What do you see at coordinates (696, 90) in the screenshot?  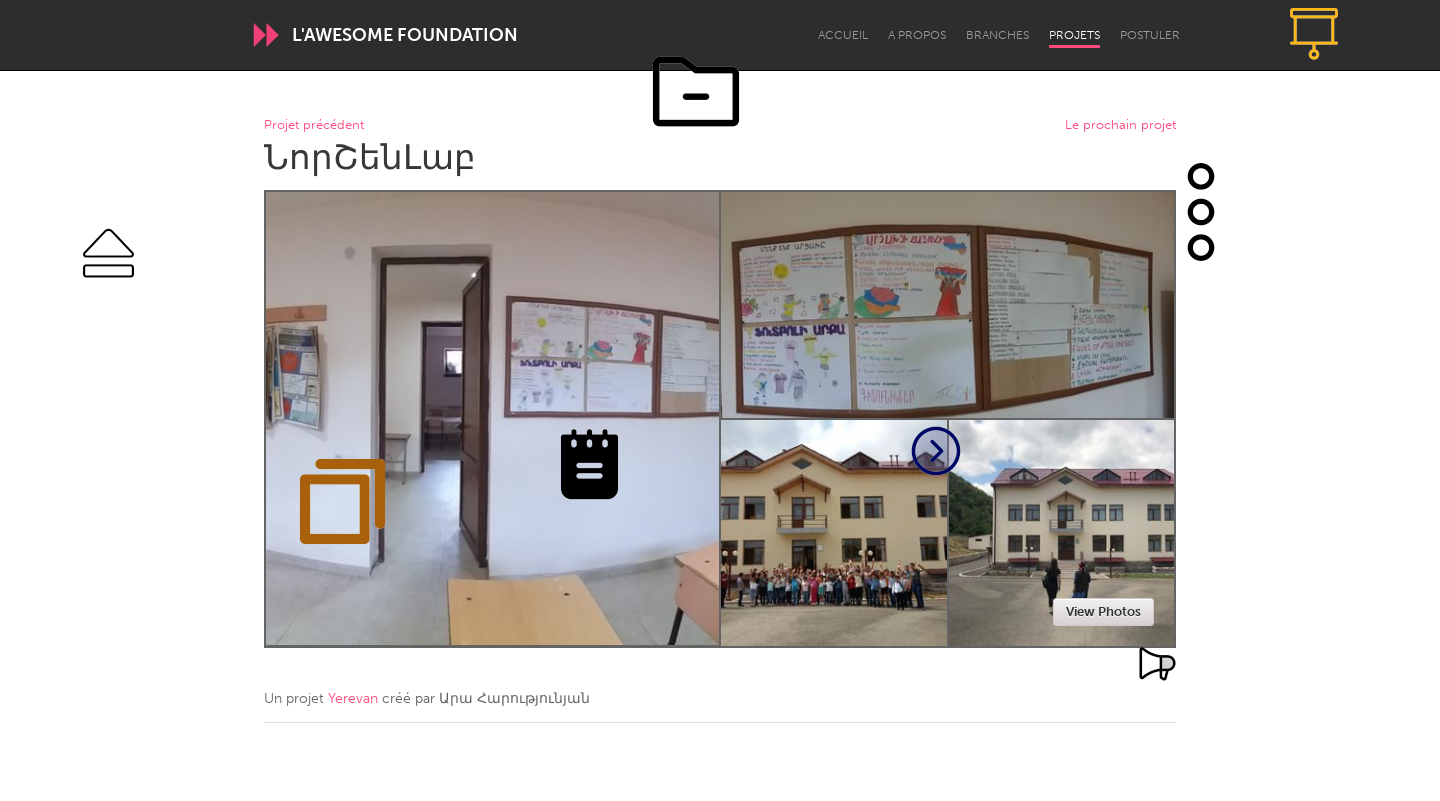 I see `remove a folder` at bounding box center [696, 90].